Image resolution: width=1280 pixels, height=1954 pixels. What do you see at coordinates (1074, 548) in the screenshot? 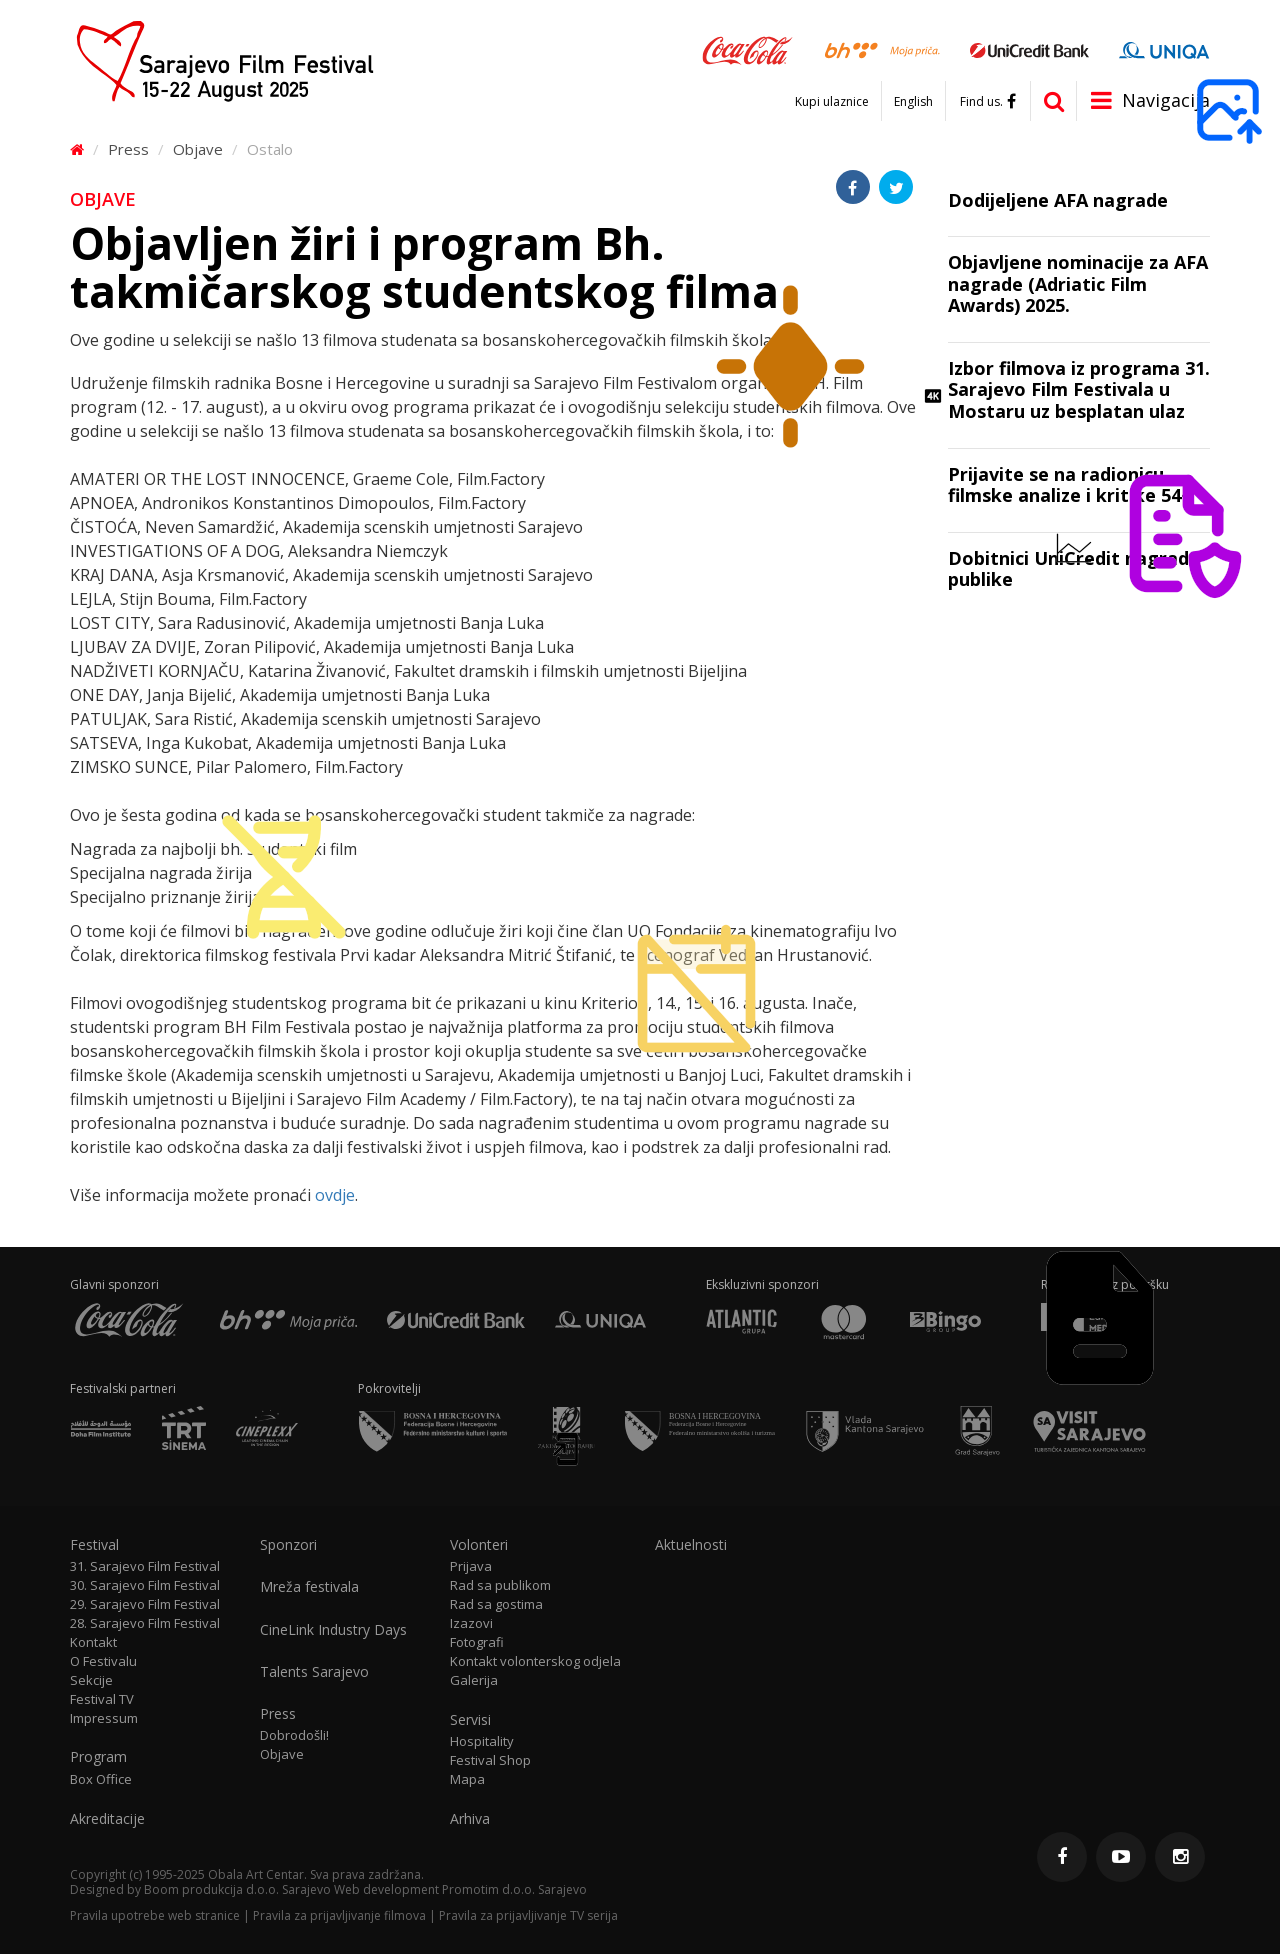
I see `view analytics or performance data` at bounding box center [1074, 548].